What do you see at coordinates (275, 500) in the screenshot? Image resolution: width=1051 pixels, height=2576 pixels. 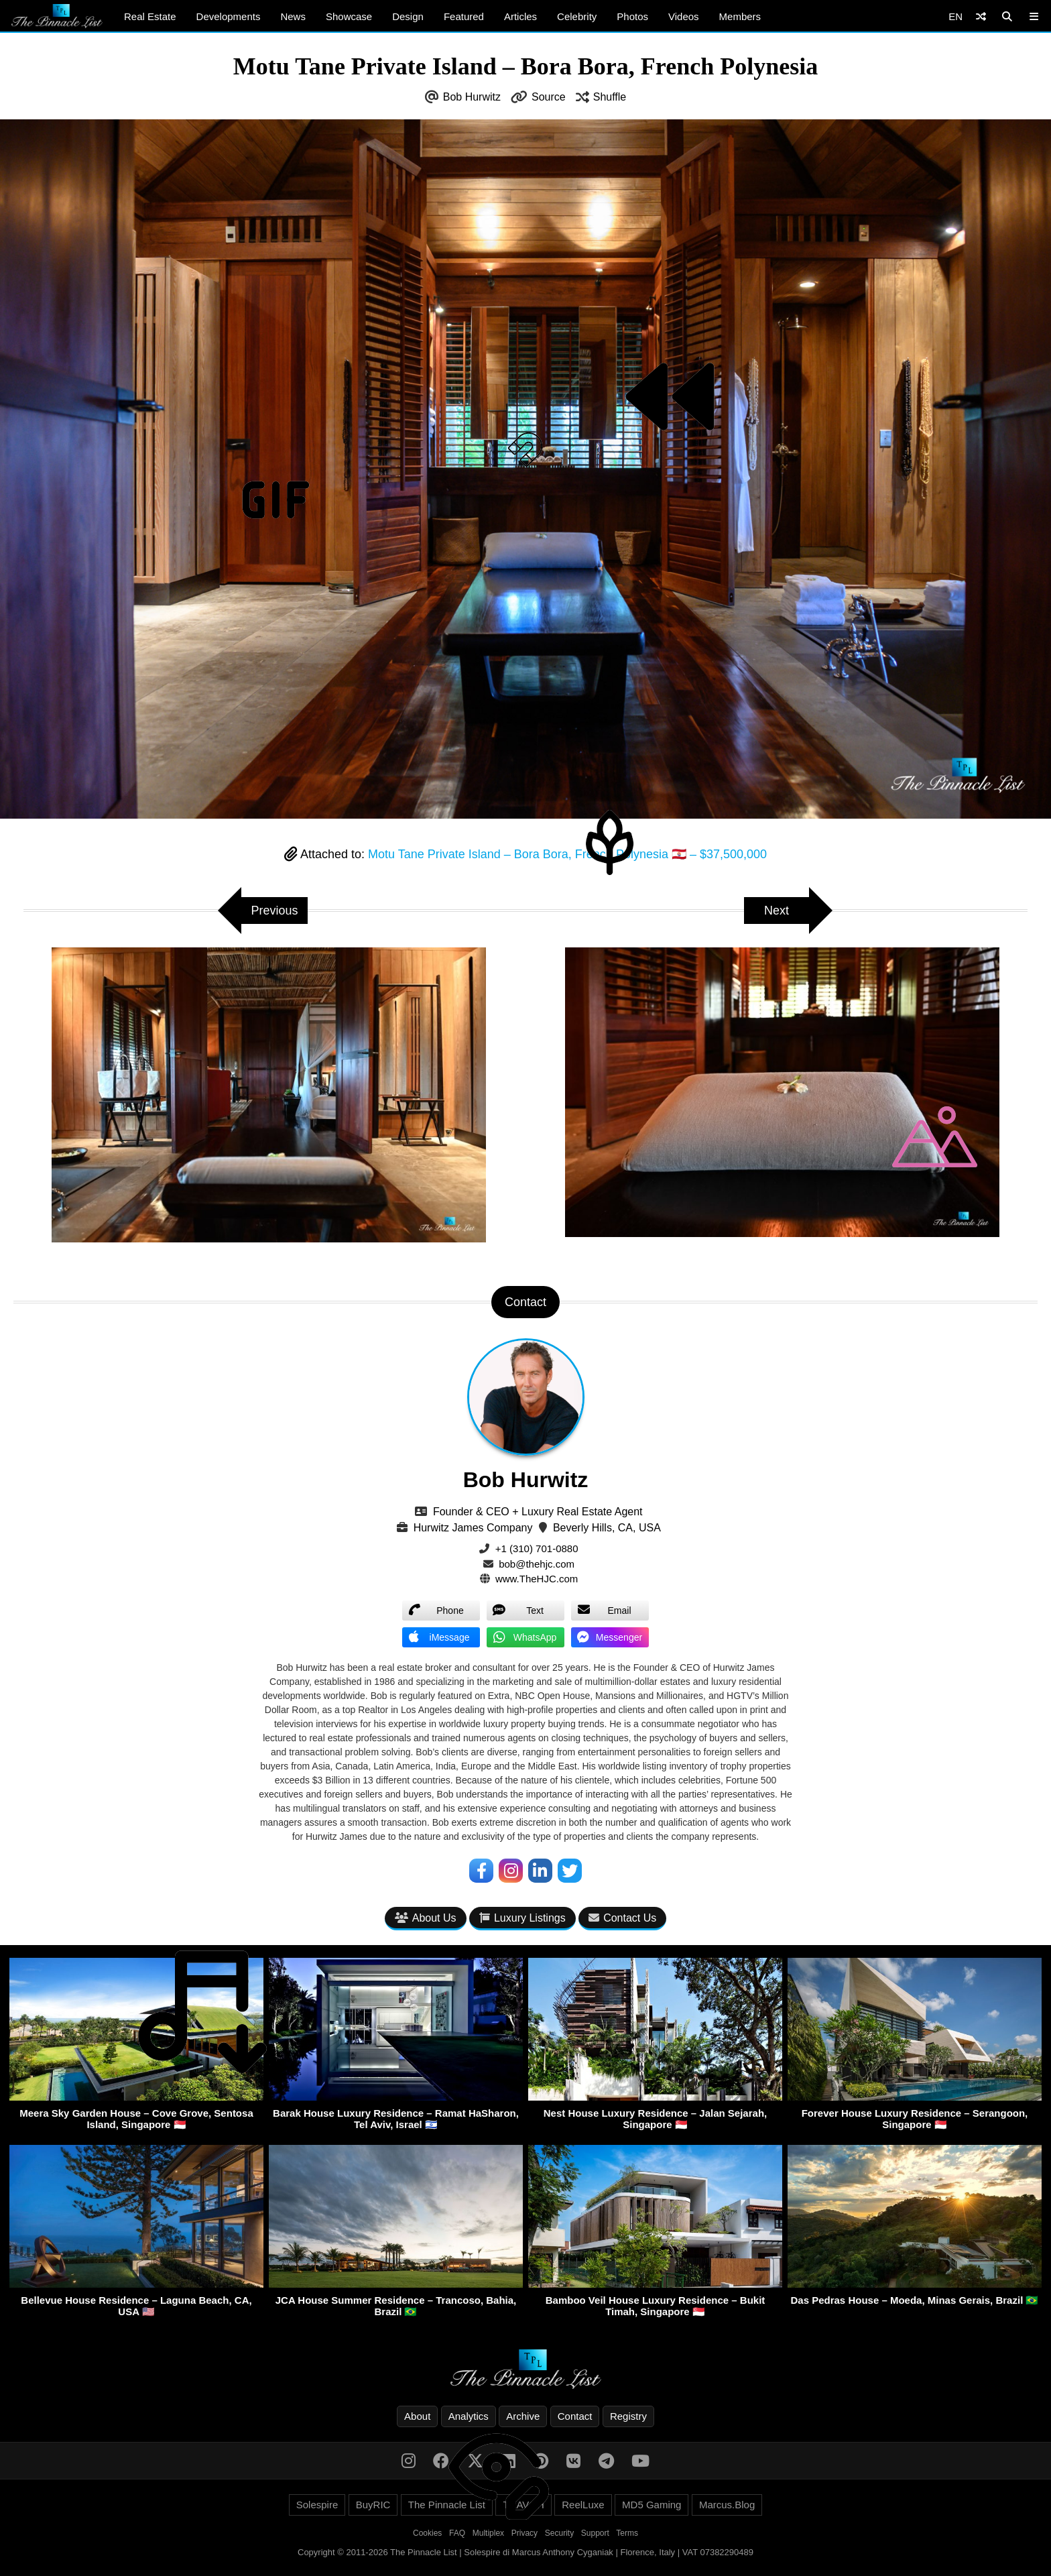 I see `insert a gif into your message` at bounding box center [275, 500].